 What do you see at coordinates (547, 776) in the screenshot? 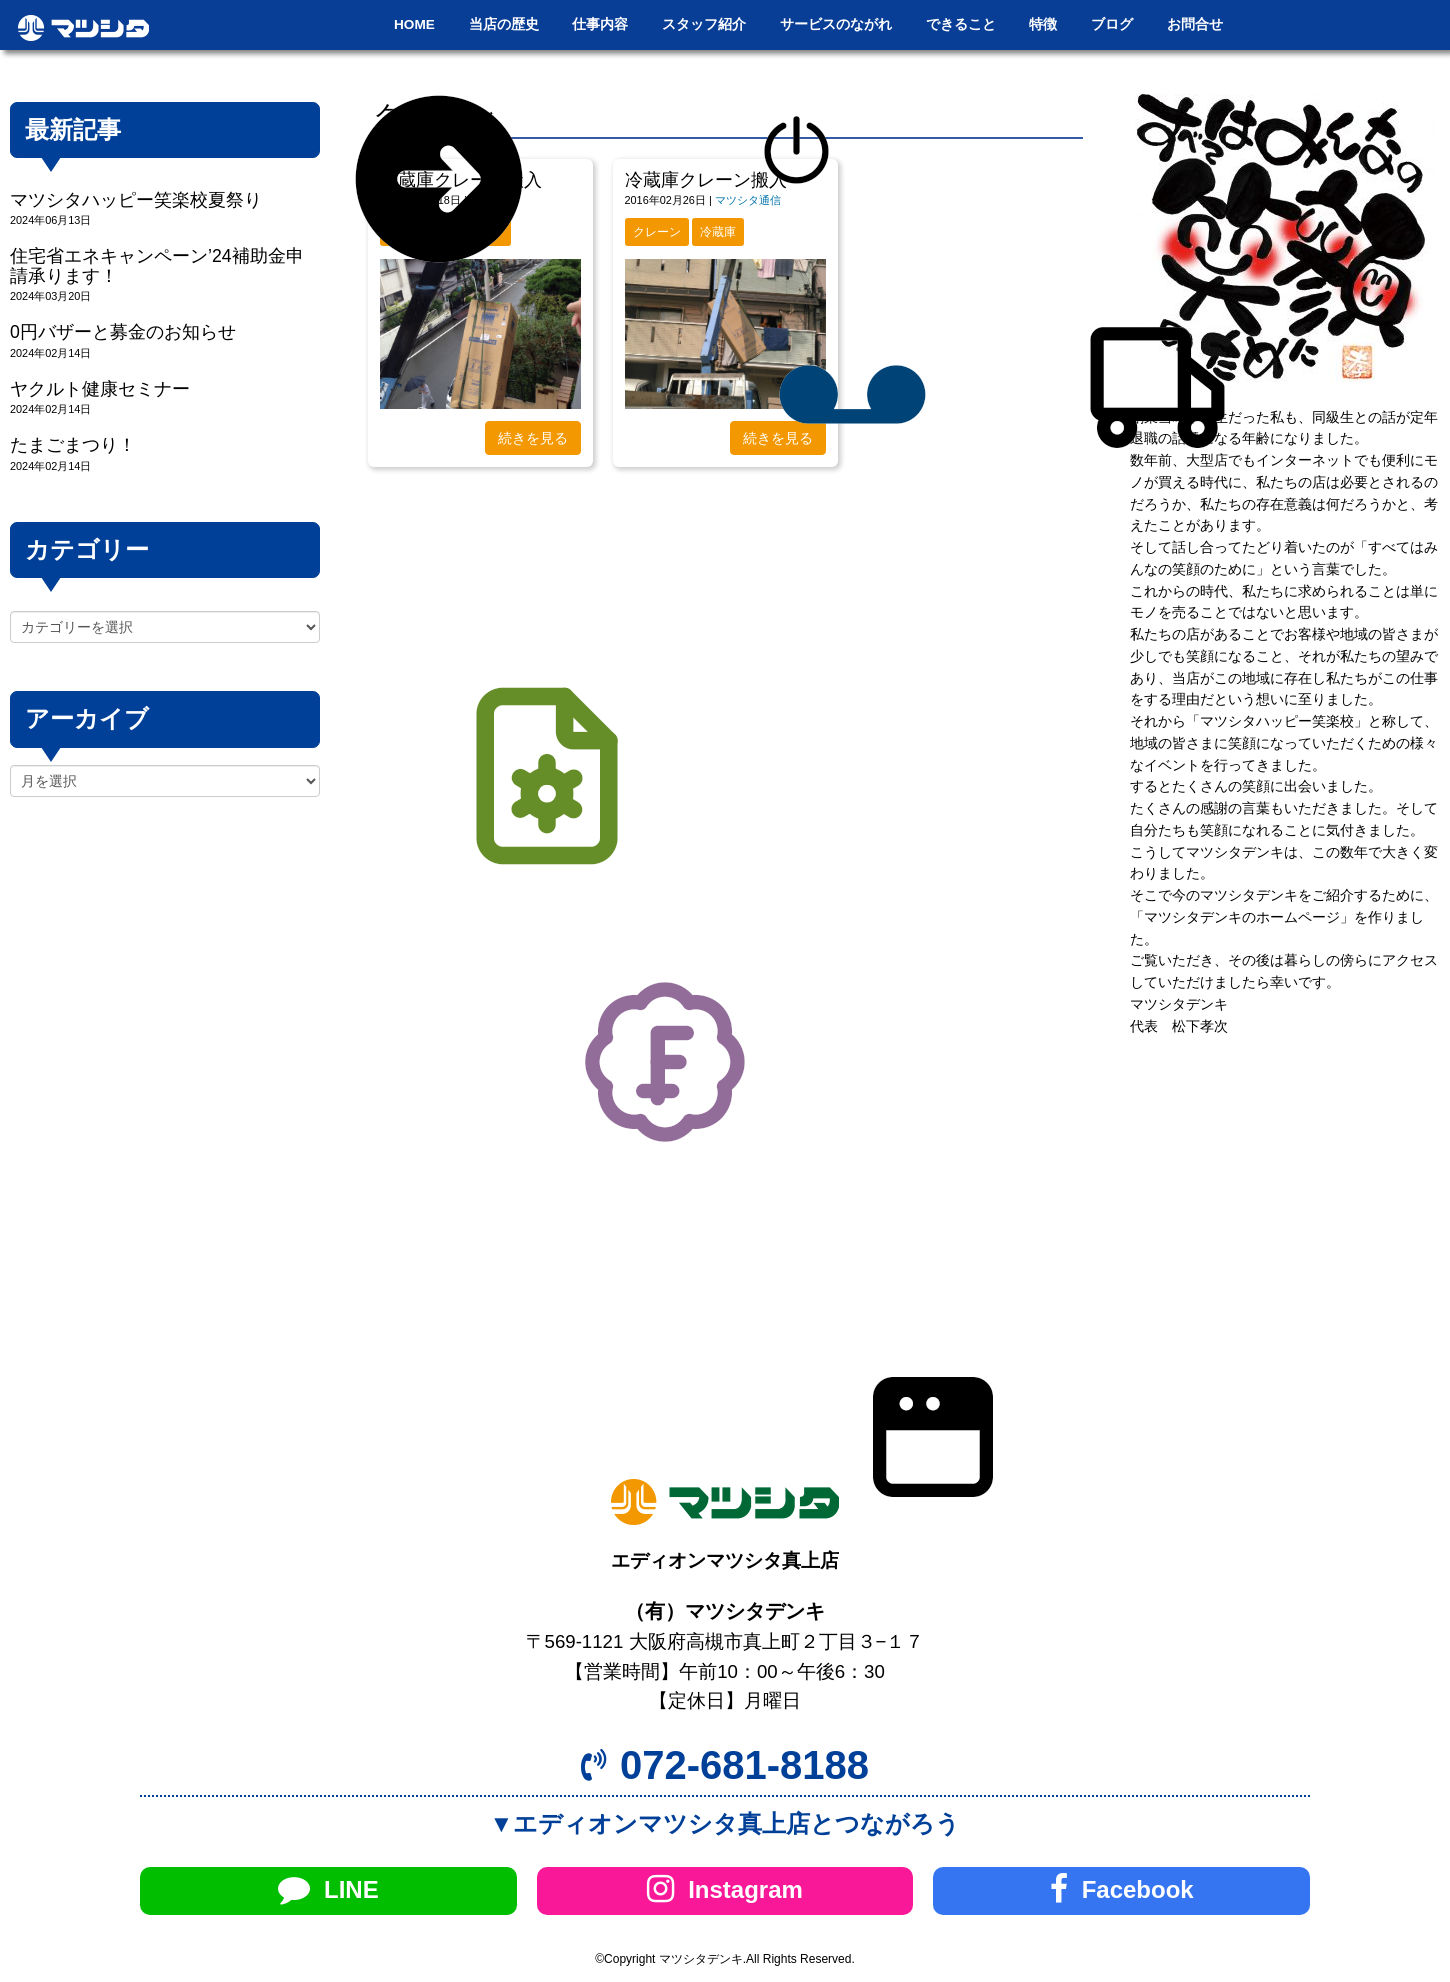
I see `access file settings or preferences` at bounding box center [547, 776].